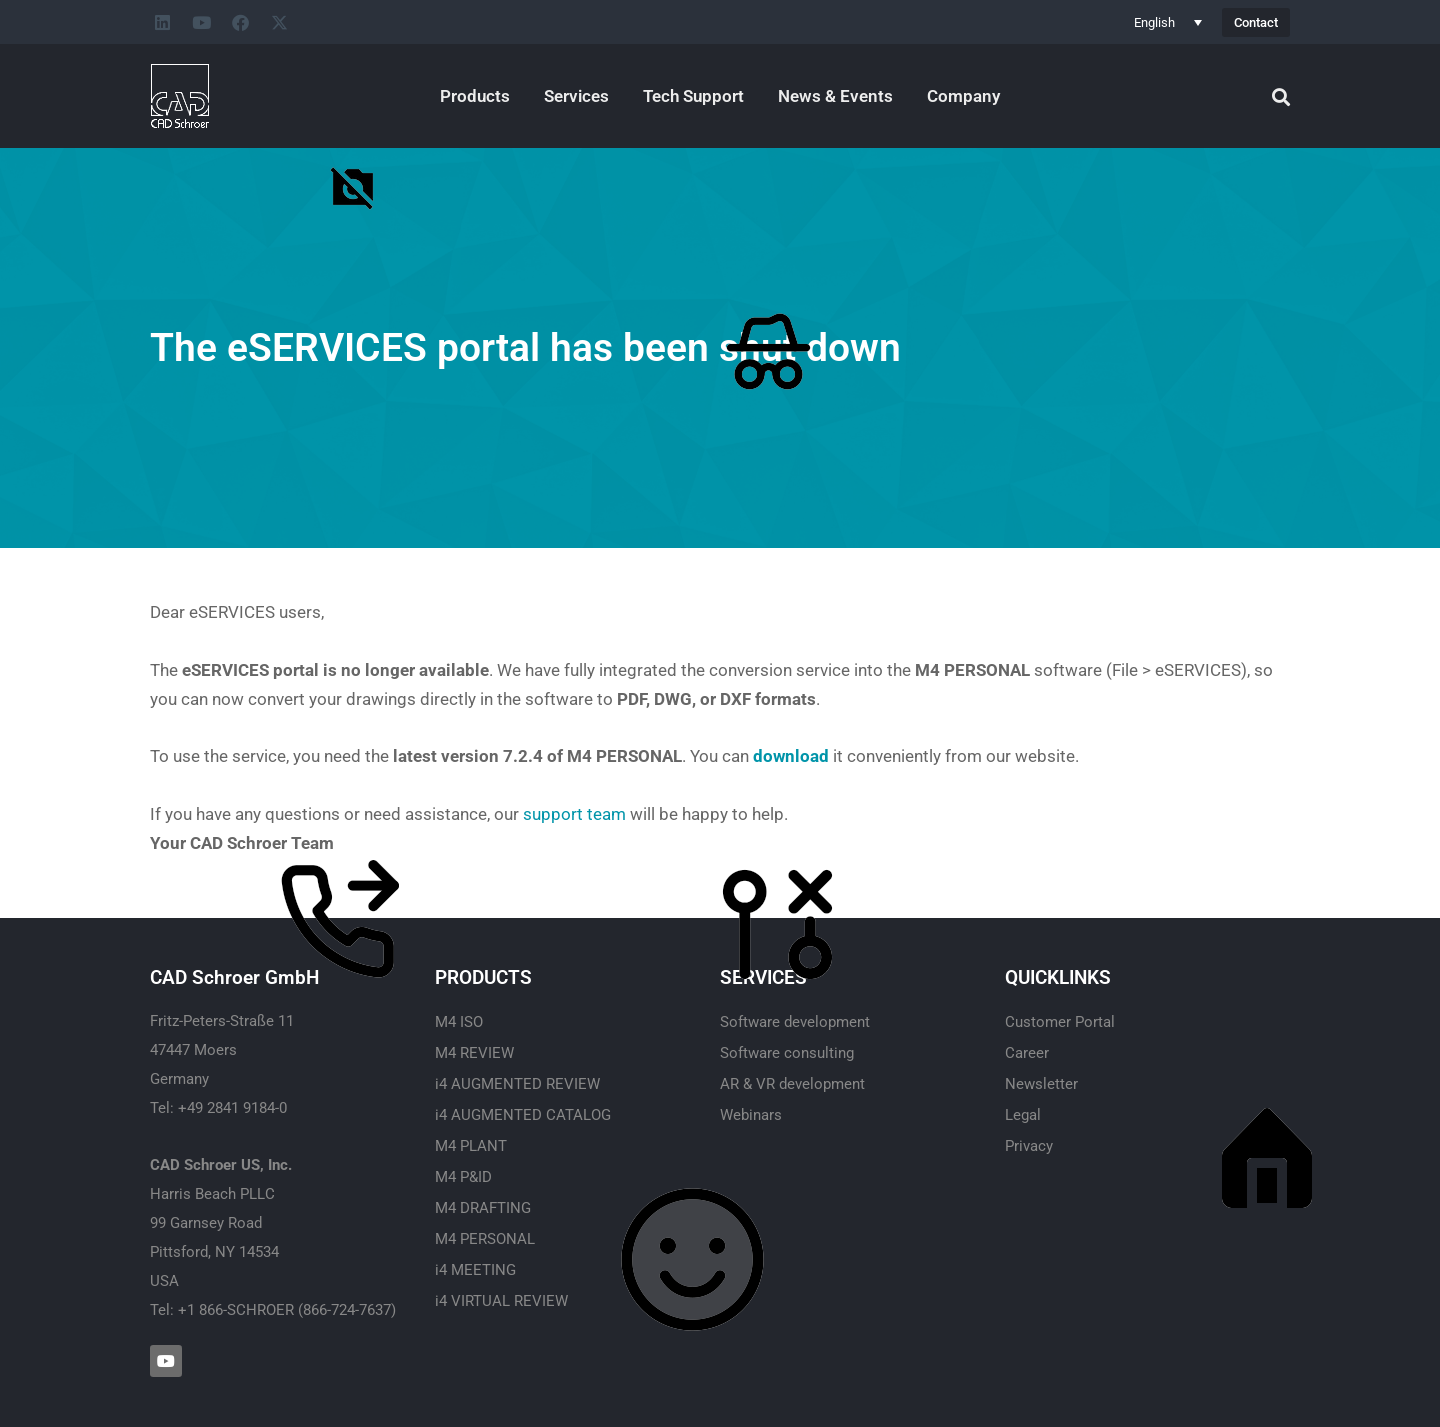 The image size is (1440, 1427). What do you see at coordinates (1267, 1158) in the screenshot?
I see `navigate to home screen` at bounding box center [1267, 1158].